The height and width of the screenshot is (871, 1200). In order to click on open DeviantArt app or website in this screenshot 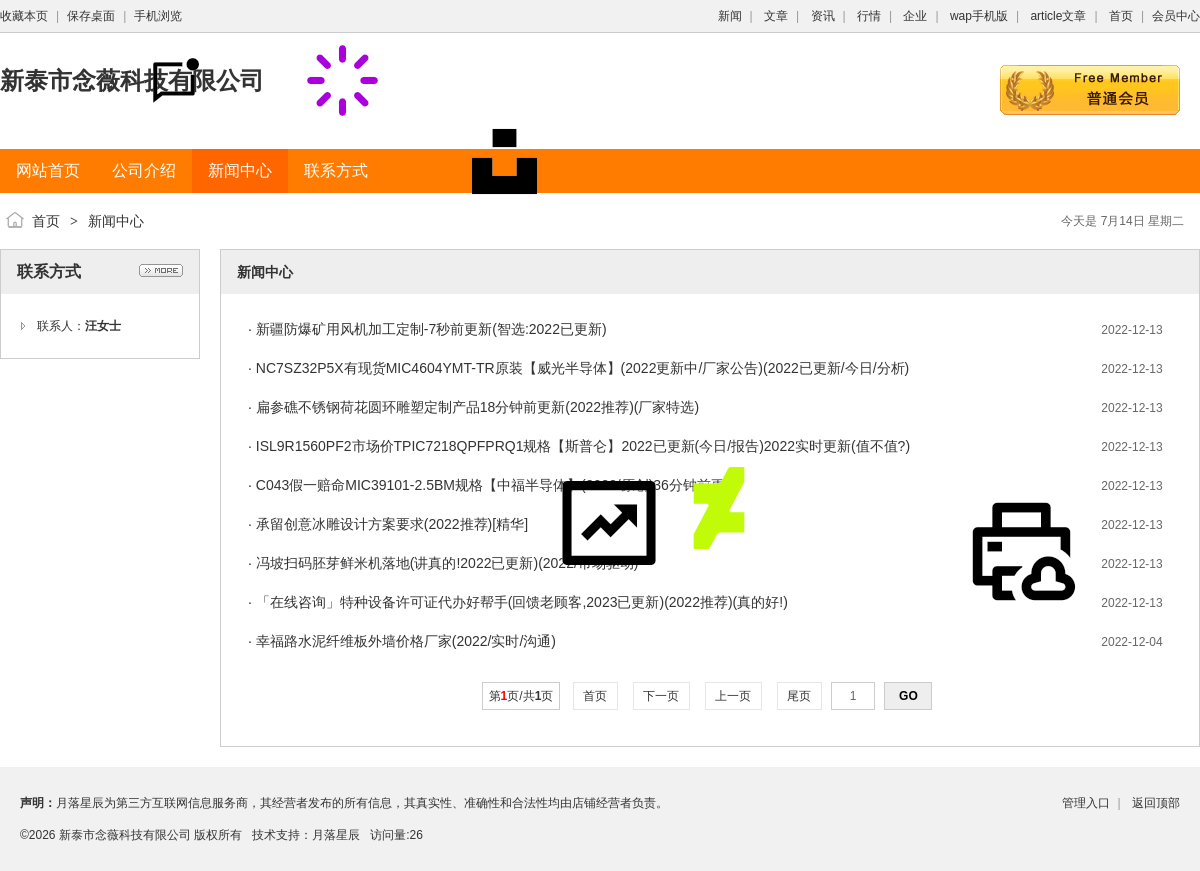, I will do `click(719, 508)`.